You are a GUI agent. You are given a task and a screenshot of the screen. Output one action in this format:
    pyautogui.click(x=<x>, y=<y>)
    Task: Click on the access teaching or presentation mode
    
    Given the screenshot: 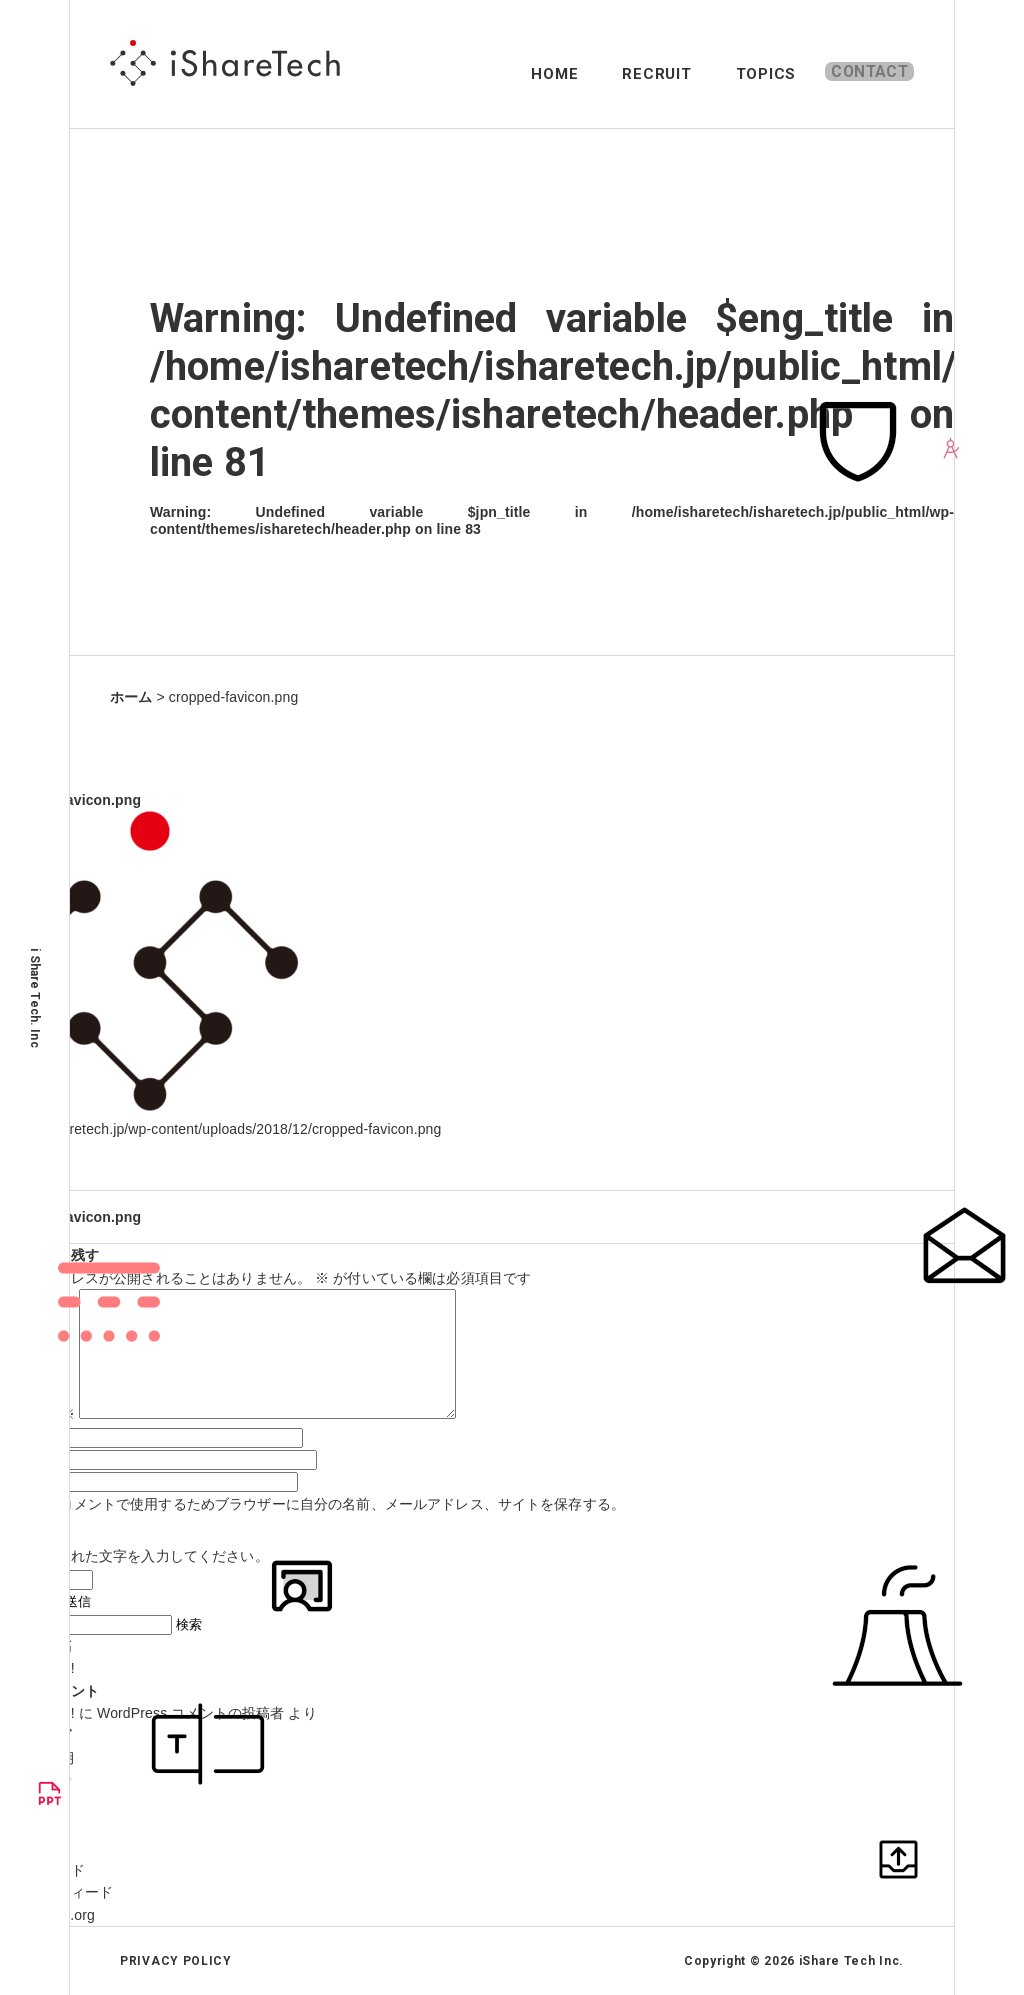 What is the action you would take?
    pyautogui.click(x=302, y=1586)
    